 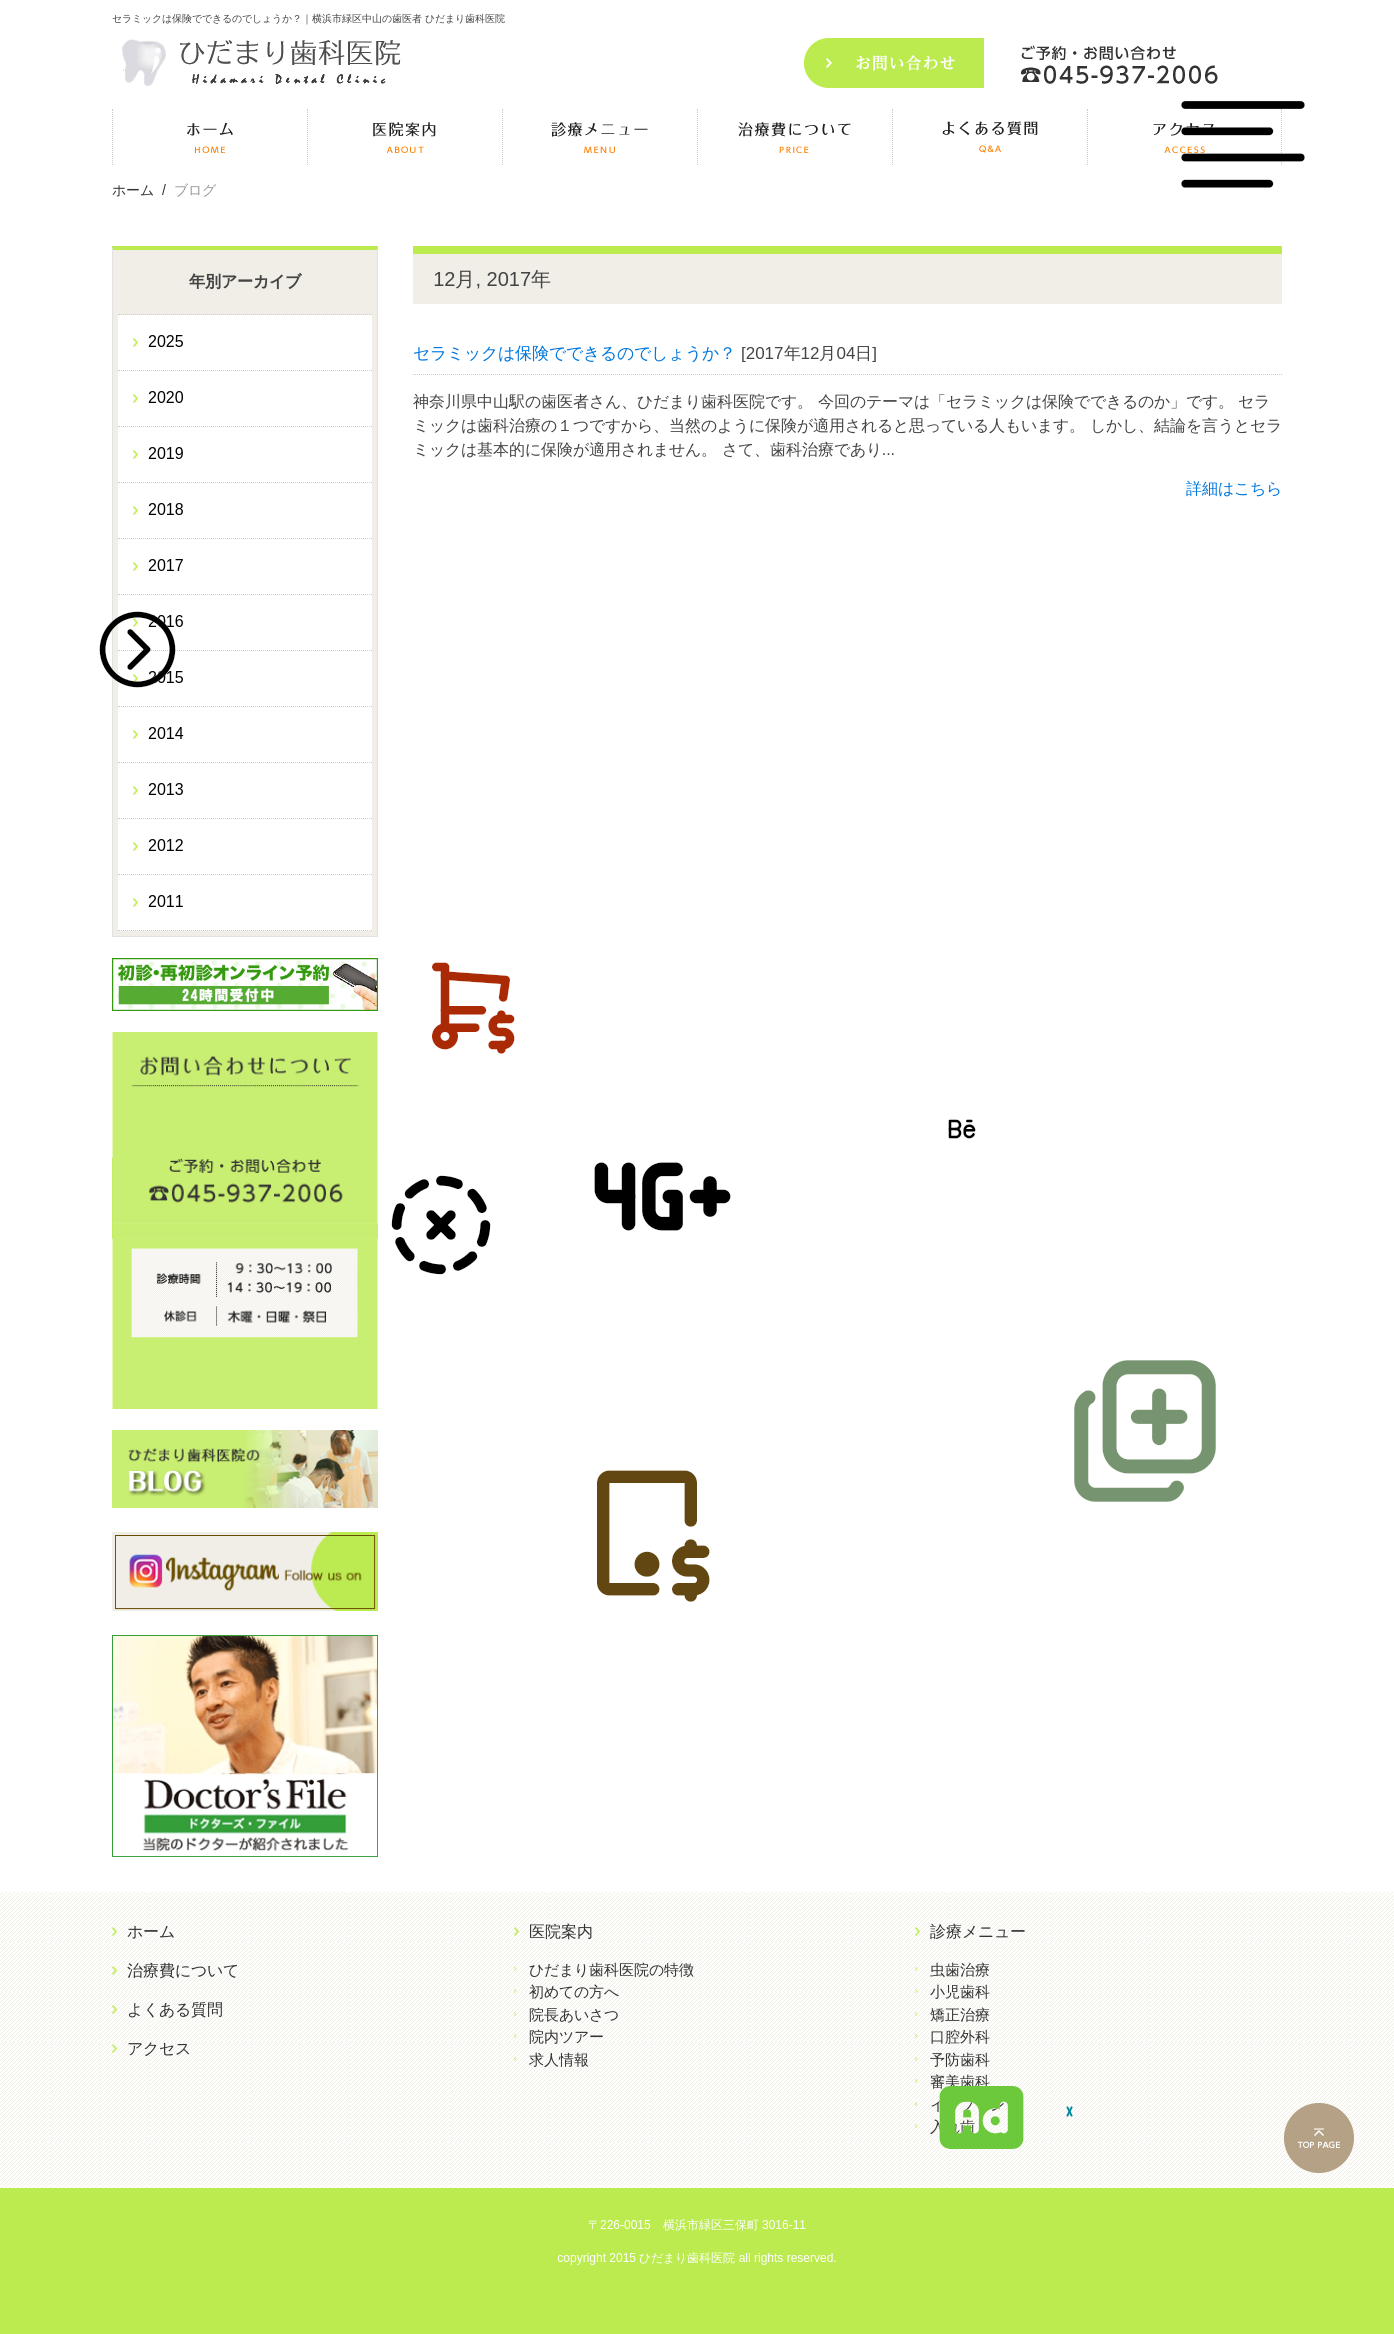 I want to click on cancel a pending or in-progress action, so click(x=441, y=1225).